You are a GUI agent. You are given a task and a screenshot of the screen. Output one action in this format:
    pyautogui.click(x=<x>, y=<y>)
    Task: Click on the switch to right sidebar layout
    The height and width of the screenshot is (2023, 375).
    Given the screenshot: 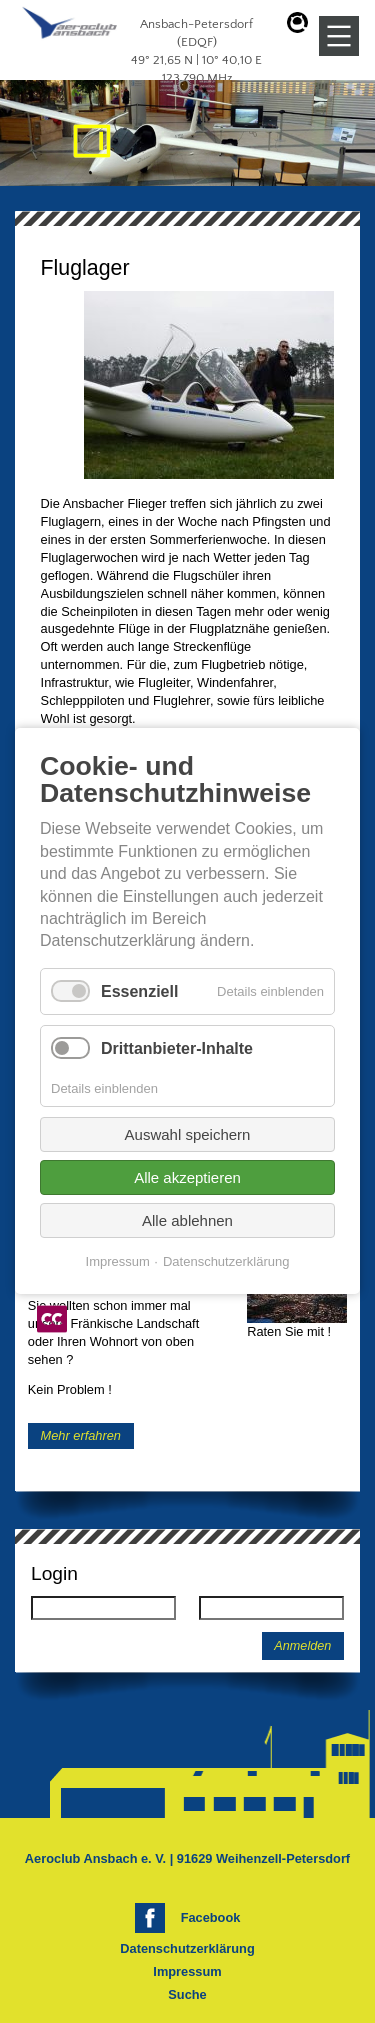 What is the action you would take?
    pyautogui.click(x=92, y=141)
    